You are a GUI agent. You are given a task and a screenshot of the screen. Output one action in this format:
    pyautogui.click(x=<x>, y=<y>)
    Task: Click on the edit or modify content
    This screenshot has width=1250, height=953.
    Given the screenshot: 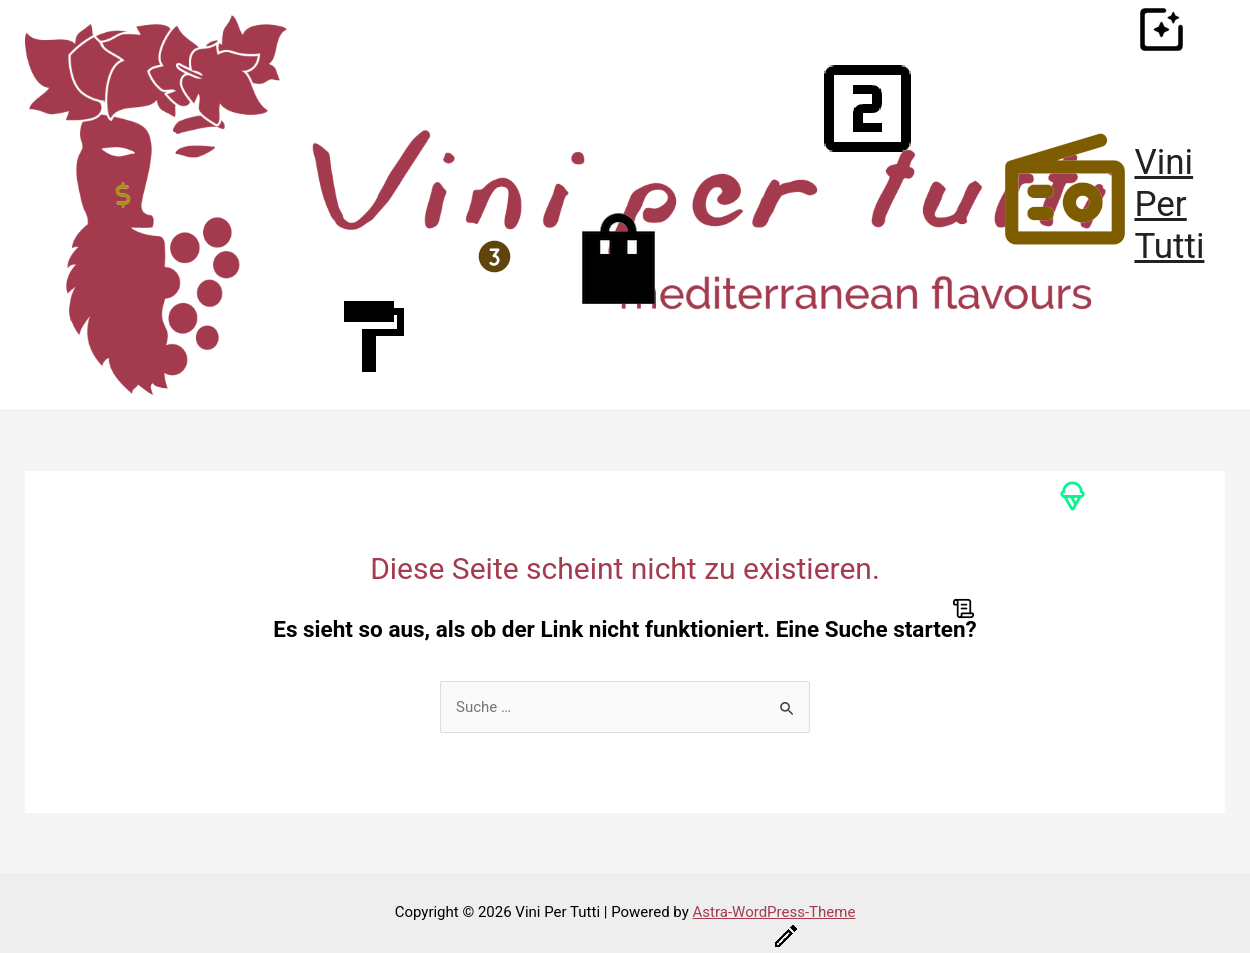 What is the action you would take?
    pyautogui.click(x=786, y=936)
    